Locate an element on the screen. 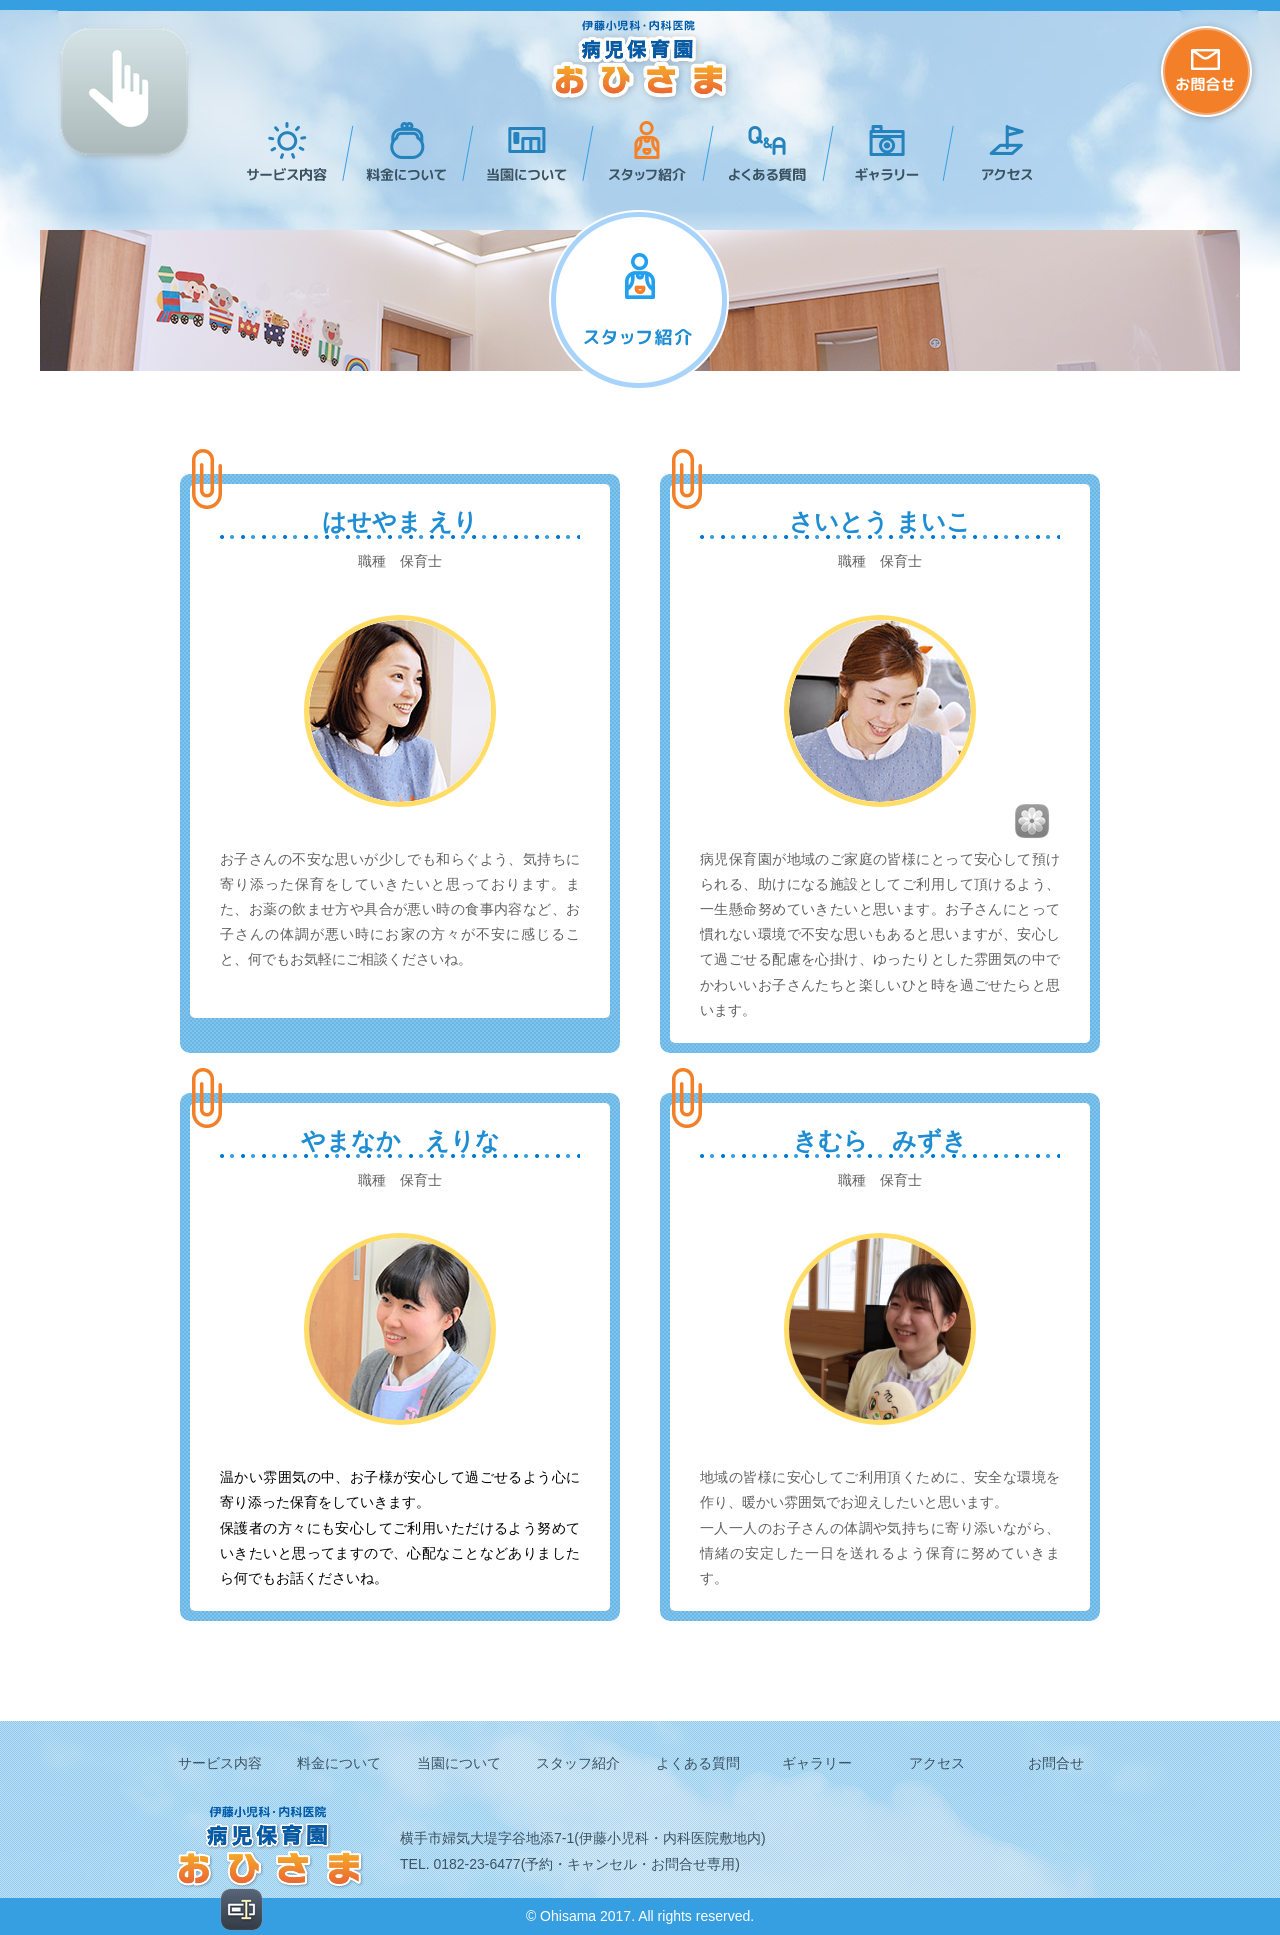 The width and height of the screenshot is (1280, 1935). open the photos app is located at coordinates (1032, 821).